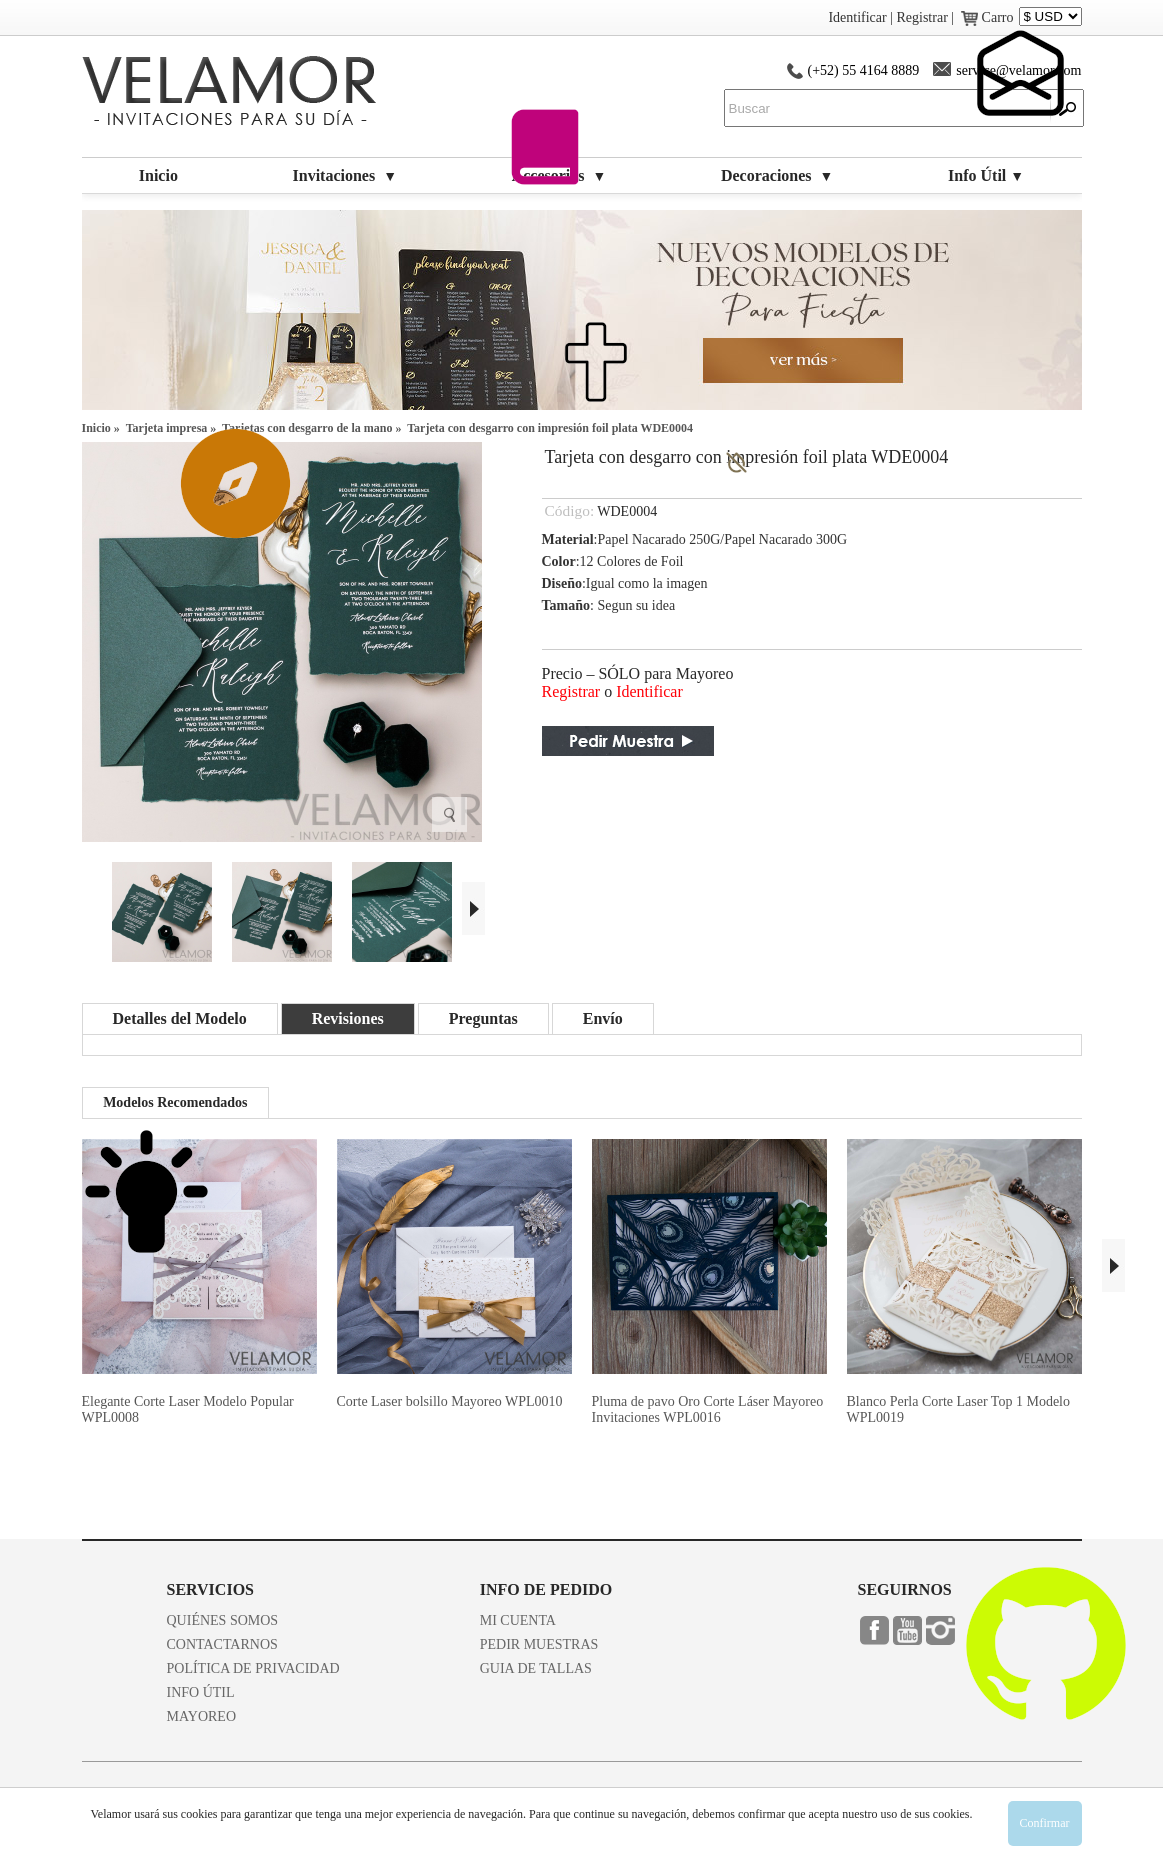 This screenshot has height=1859, width=1163. I want to click on access tips or suggestions, so click(146, 1191).